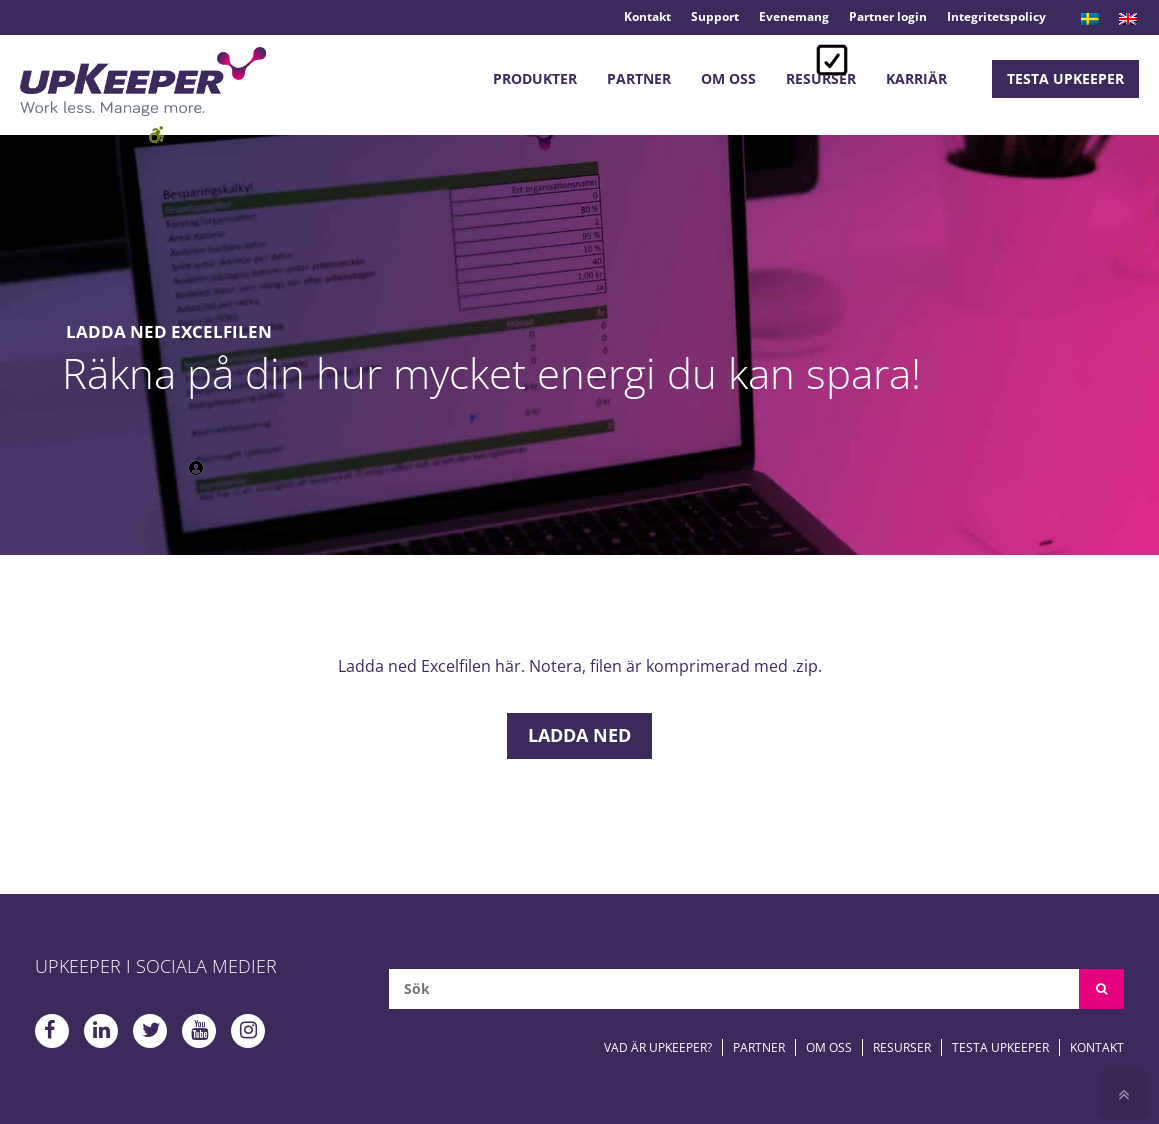  What do you see at coordinates (196, 468) in the screenshot?
I see `view your profile` at bounding box center [196, 468].